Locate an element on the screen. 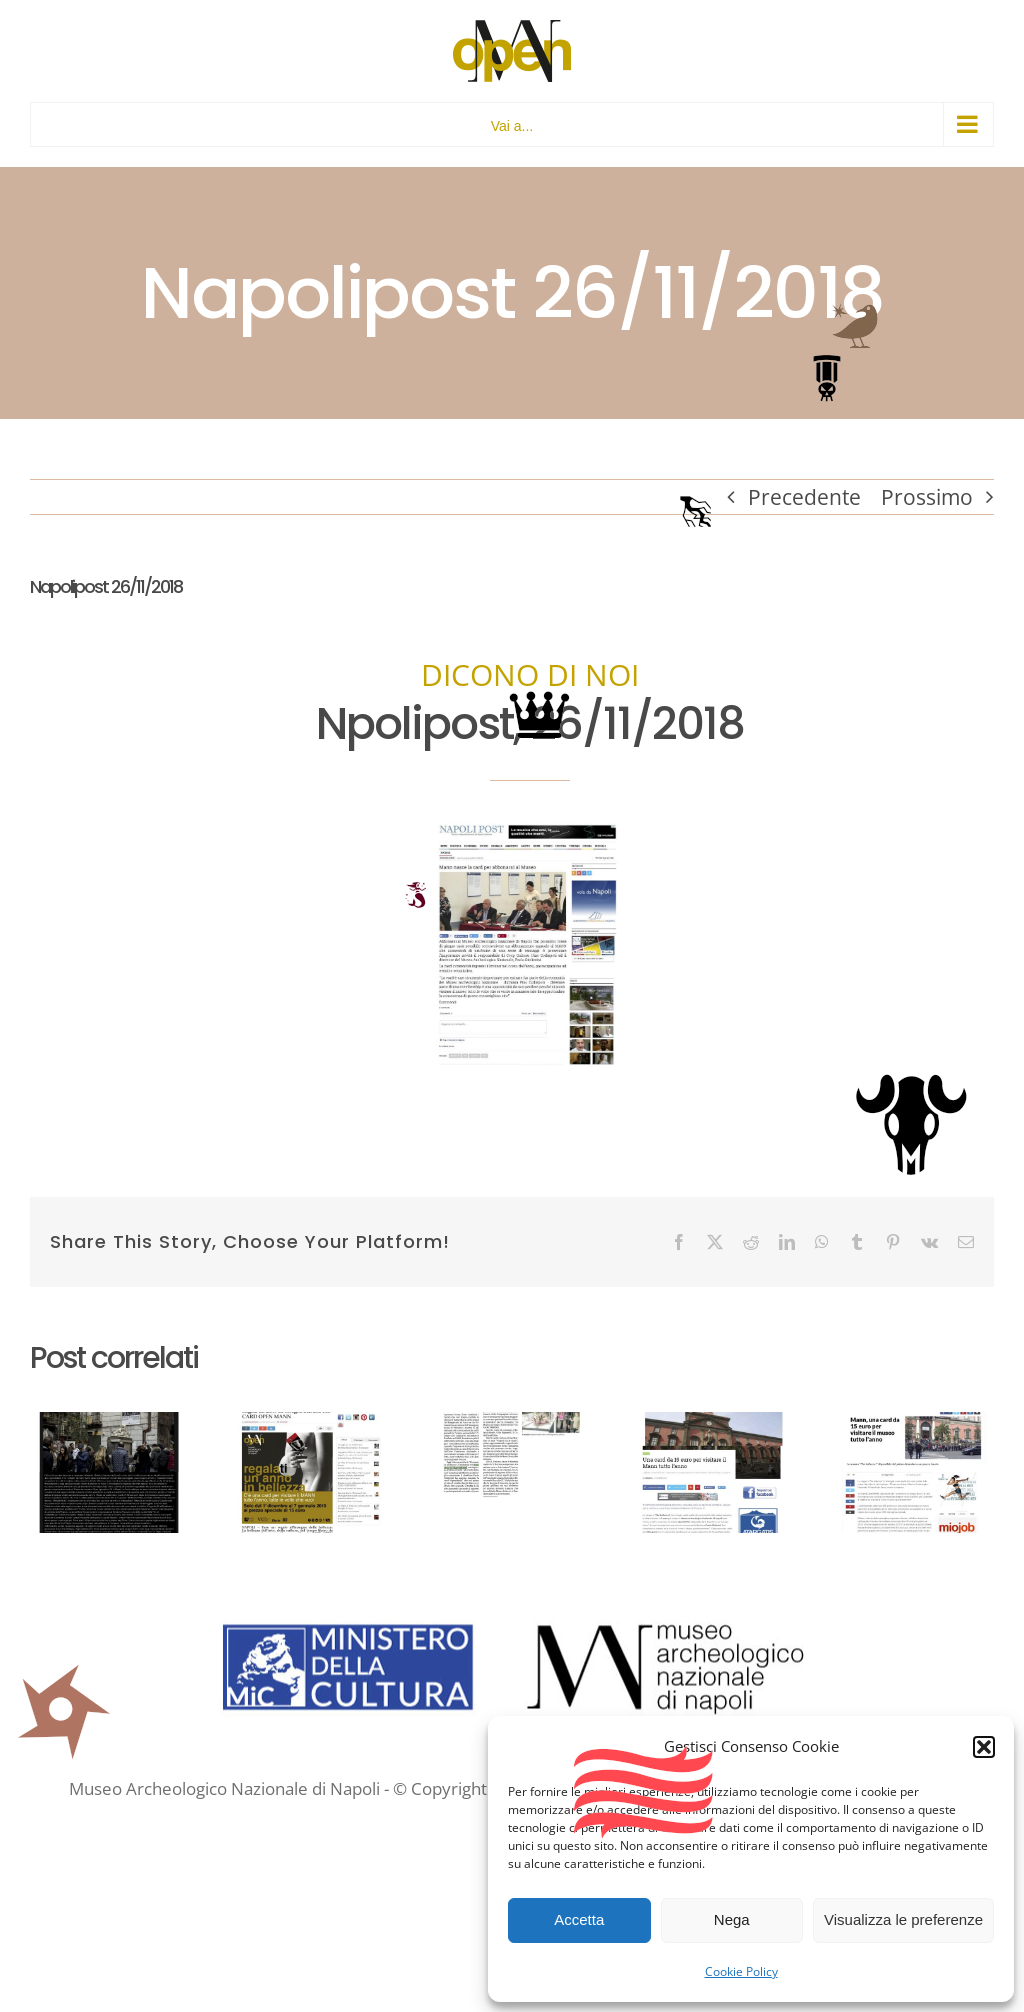 The height and width of the screenshot is (2012, 1024). activate spin attack or special ability is located at coordinates (64, 1712).